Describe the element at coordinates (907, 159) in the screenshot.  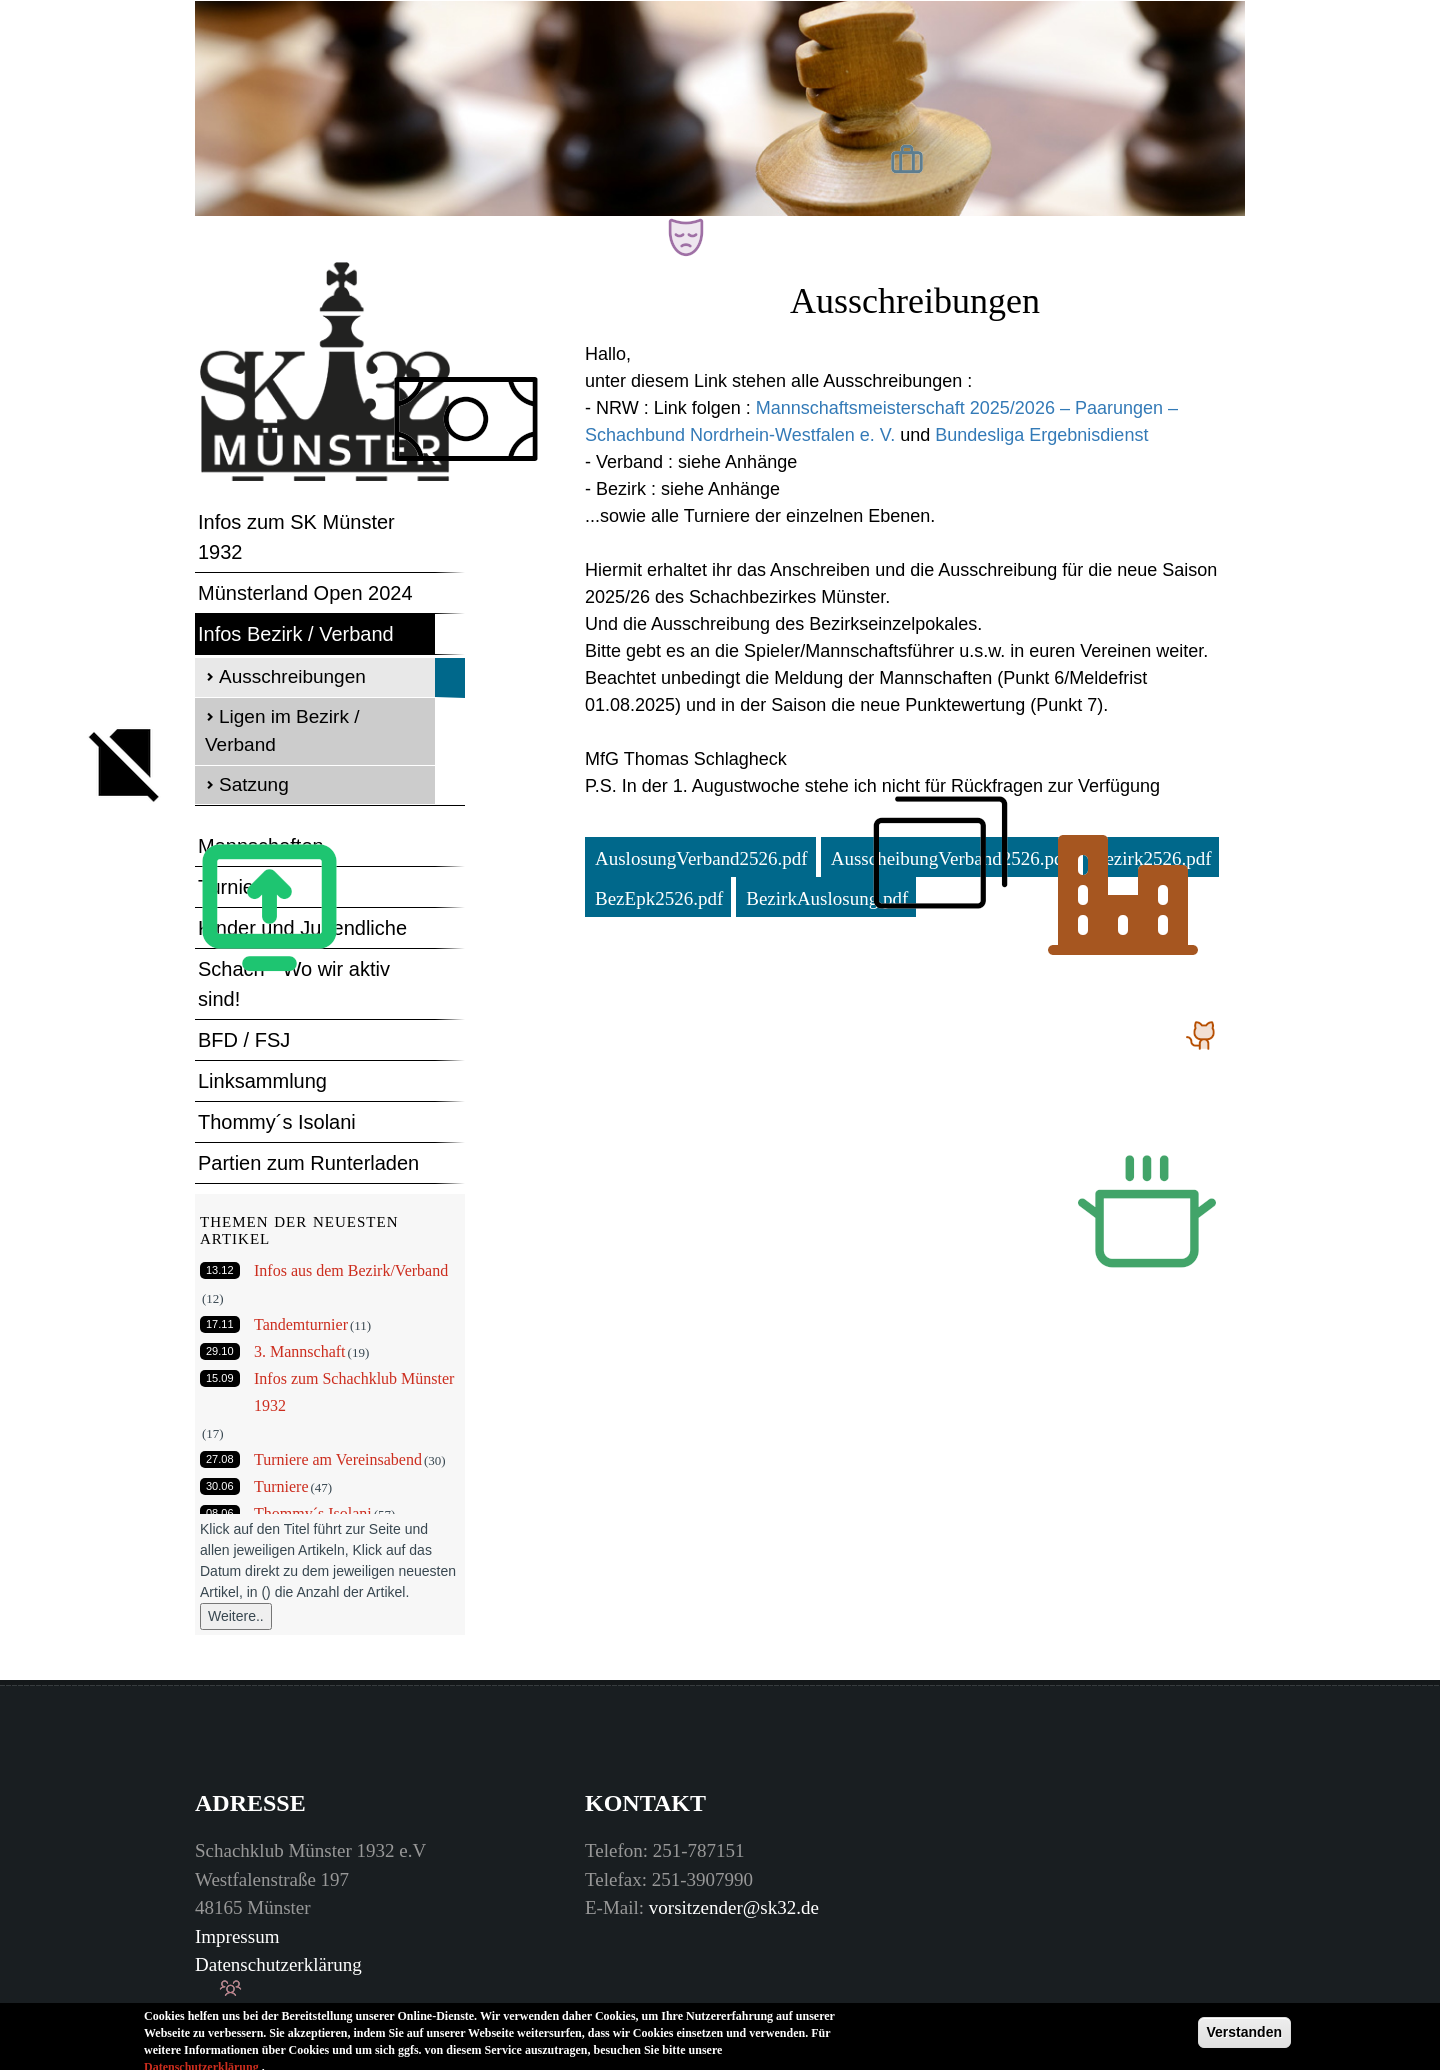
I see `access work or business-related content` at that location.